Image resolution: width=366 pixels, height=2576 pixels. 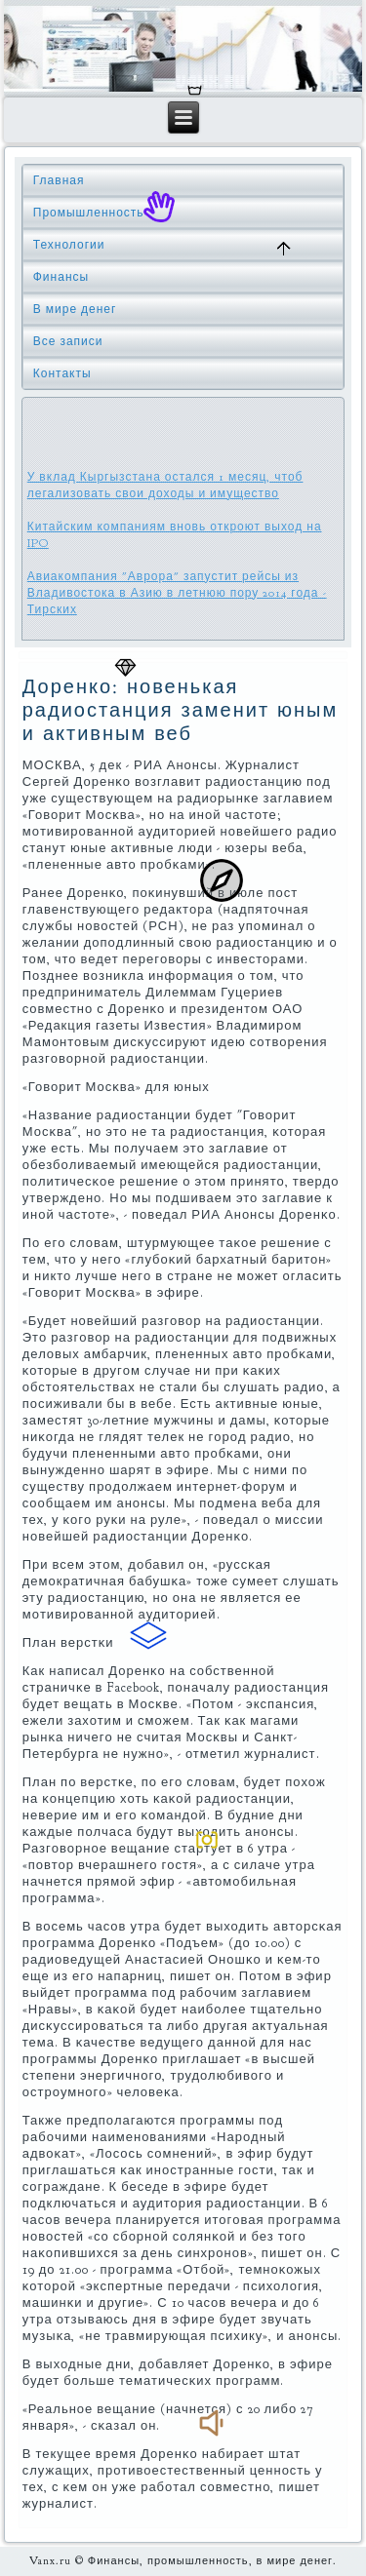 What do you see at coordinates (148, 1636) in the screenshot?
I see `view layers or stacked content` at bounding box center [148, 1636].